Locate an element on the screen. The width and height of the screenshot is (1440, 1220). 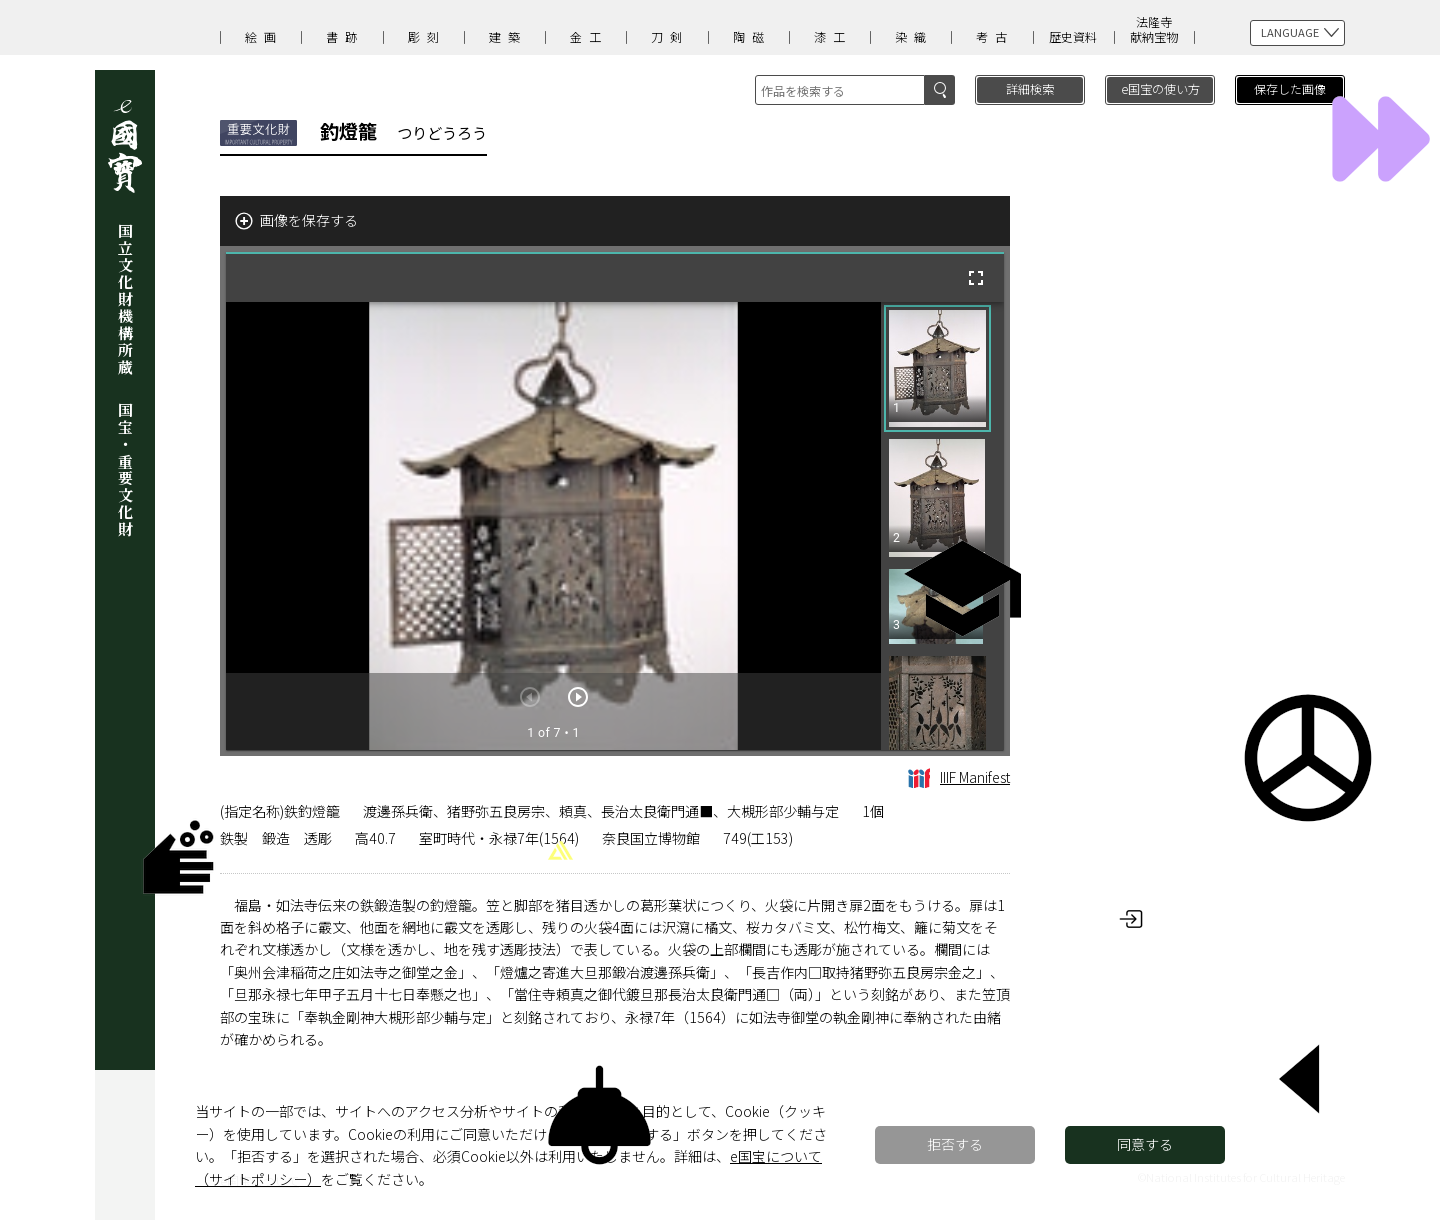
indicates handwashing or hygiene facilities nearby is located at coordinates (180, 857).